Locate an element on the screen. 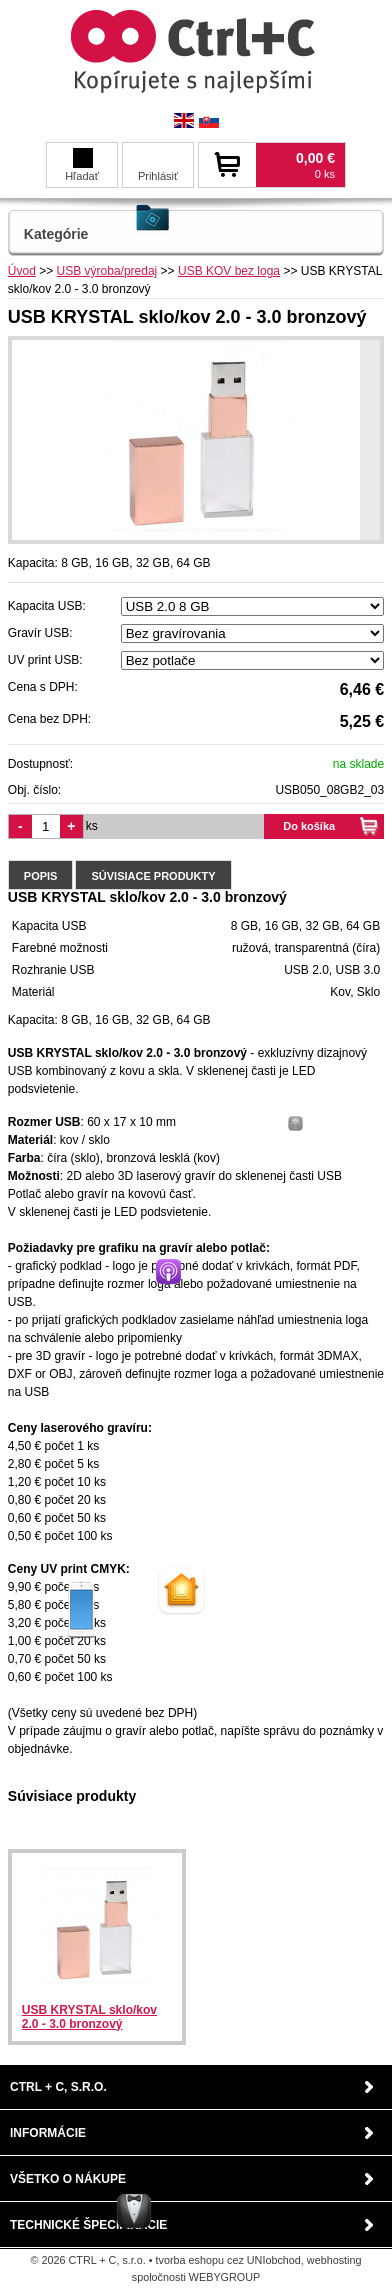 The image size is (392, 2289). open the home app to control smart home devices is located at coordinates (181, 1590).